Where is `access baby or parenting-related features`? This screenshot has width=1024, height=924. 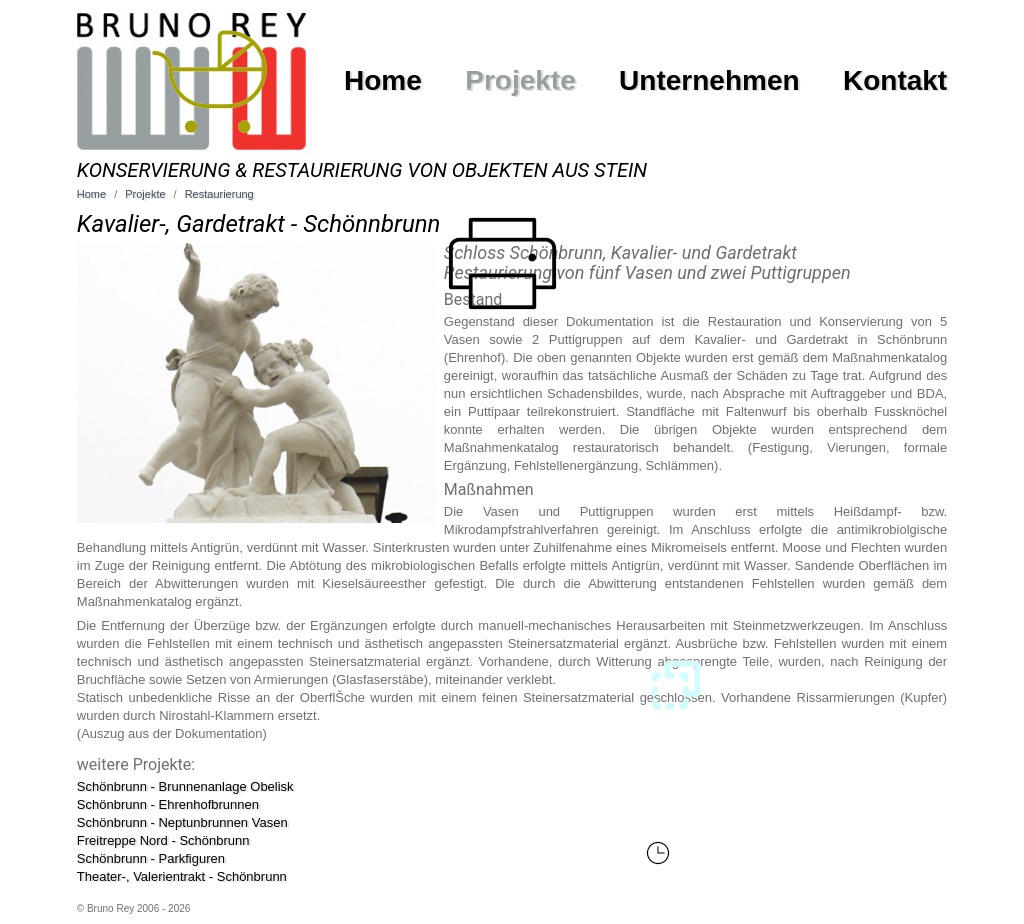 access baby or parenting-related features is located at coordinates (211, 77).